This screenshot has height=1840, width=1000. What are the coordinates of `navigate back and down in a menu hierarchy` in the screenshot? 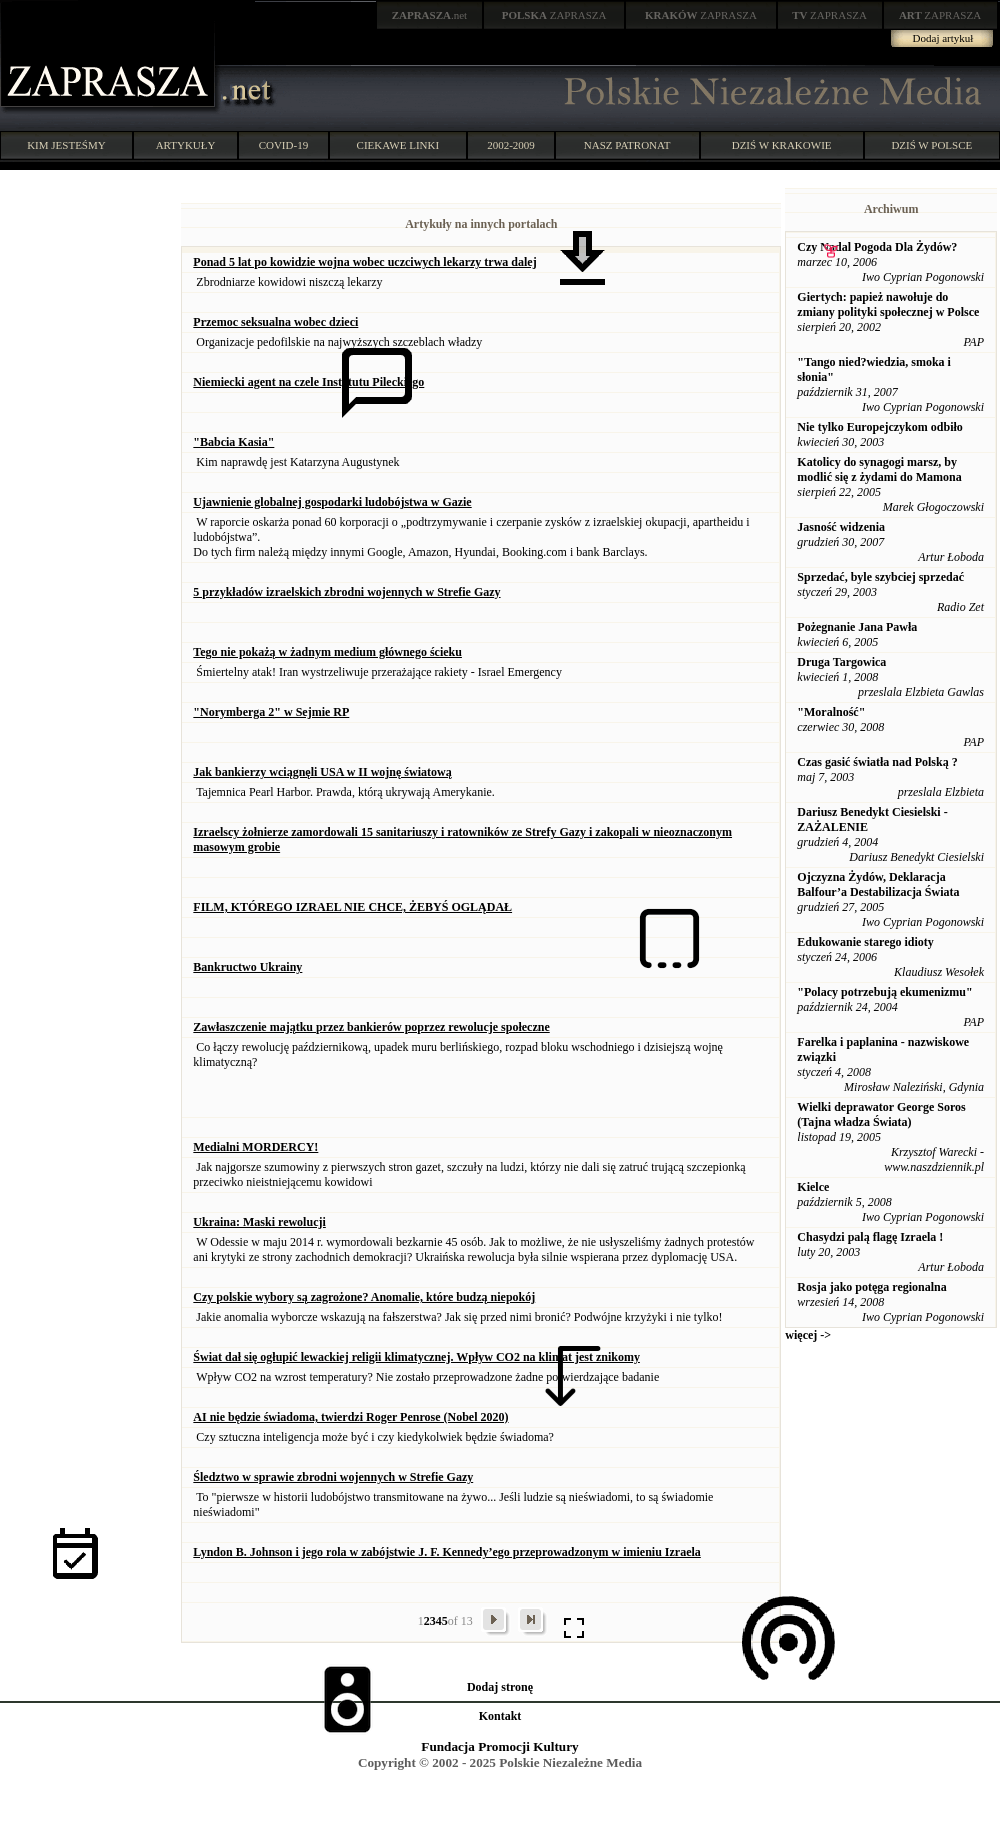 It's located at (573, 1376).